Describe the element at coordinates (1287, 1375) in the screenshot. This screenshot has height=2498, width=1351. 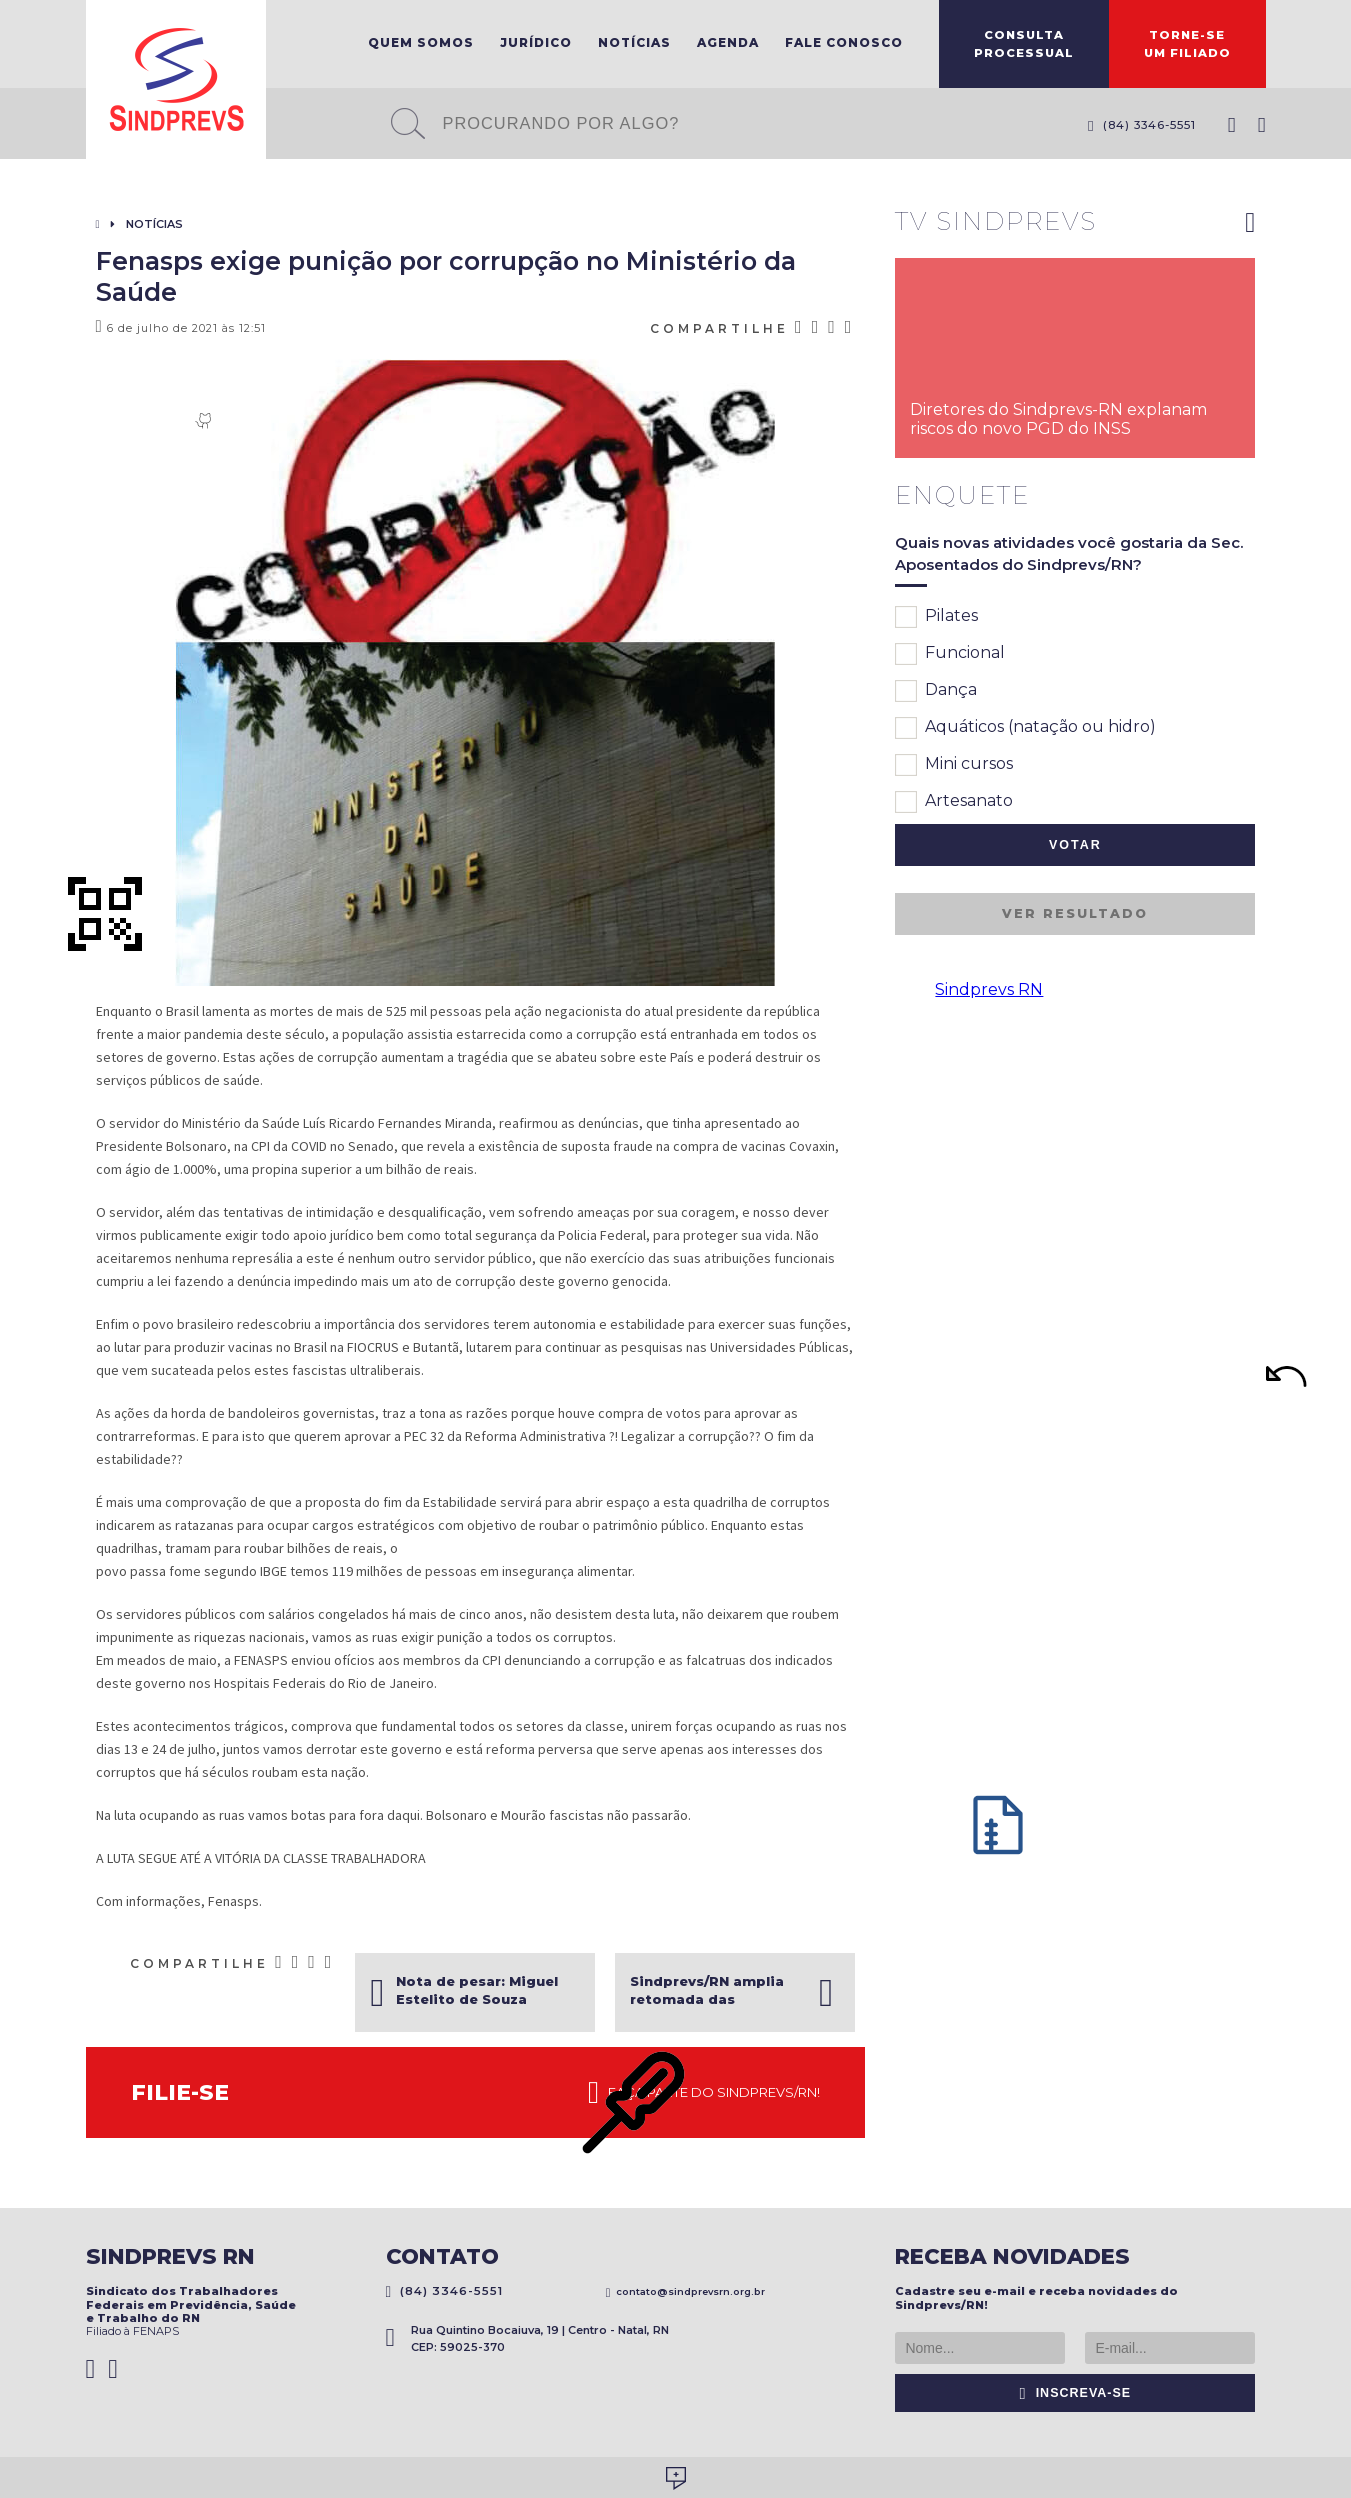
I see `undo previous action` at that location.